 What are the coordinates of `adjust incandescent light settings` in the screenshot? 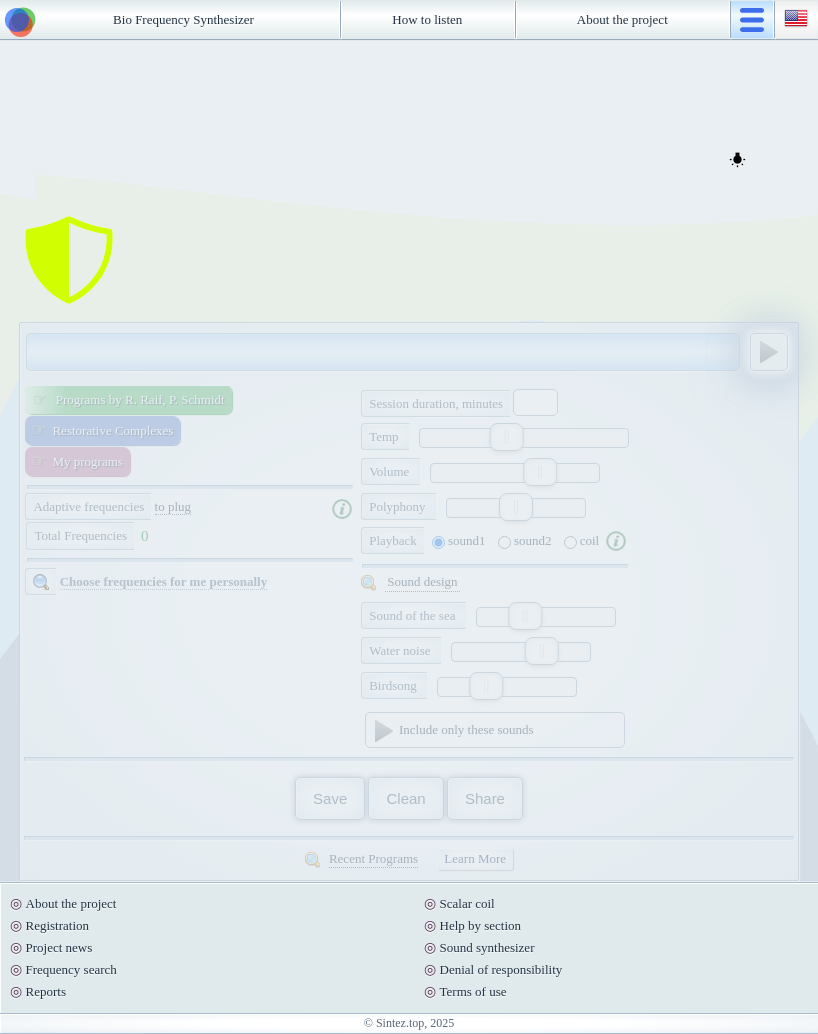 It's located at (737, 159).